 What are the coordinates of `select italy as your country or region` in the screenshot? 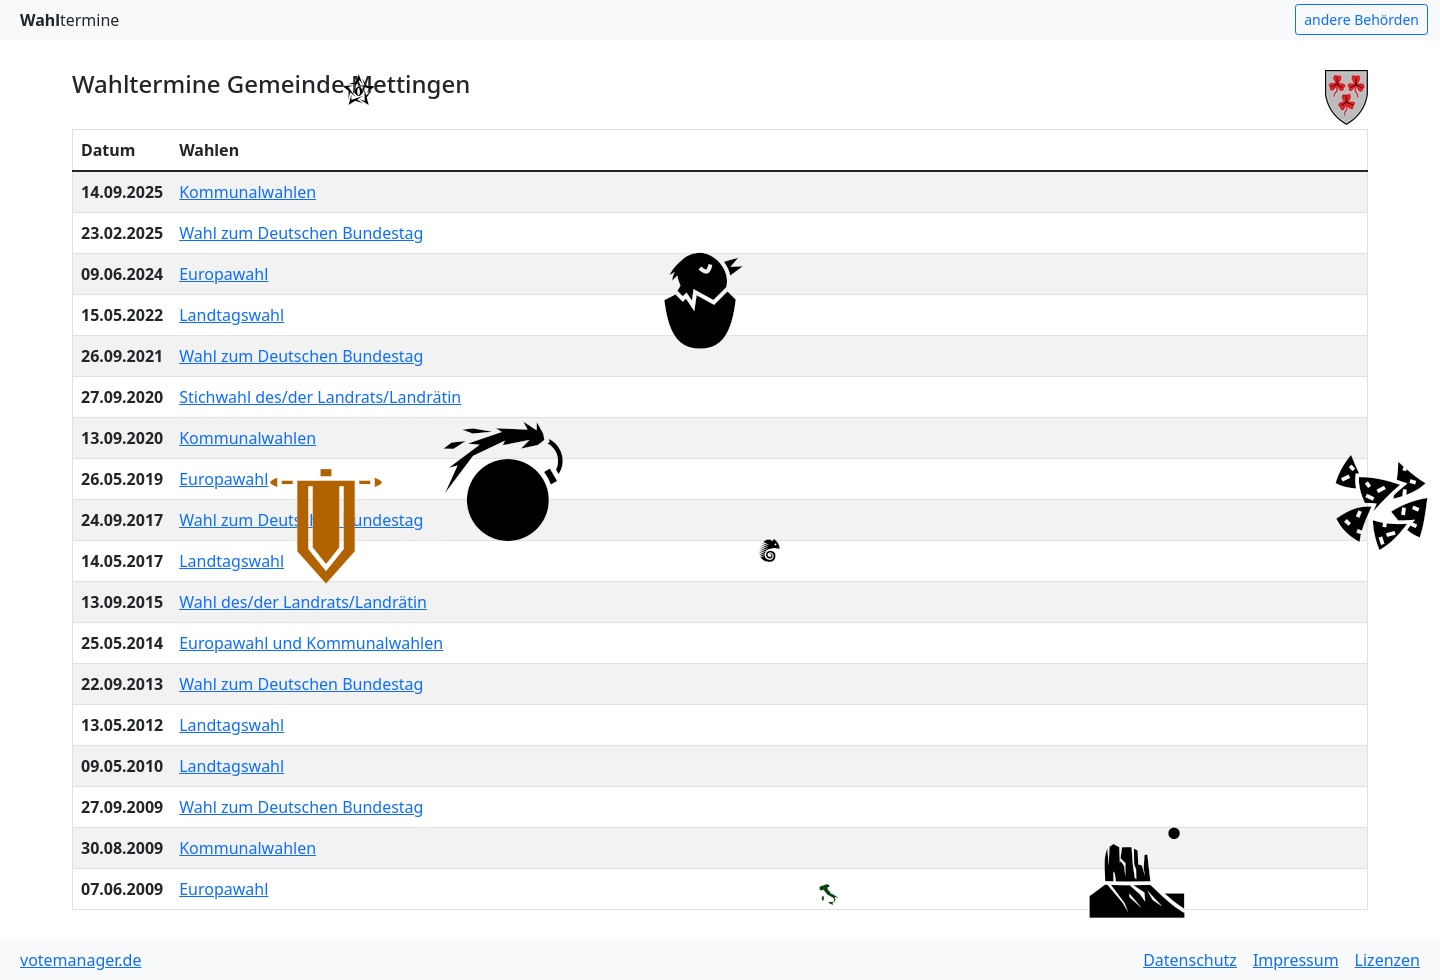 It's located at (828, 894).